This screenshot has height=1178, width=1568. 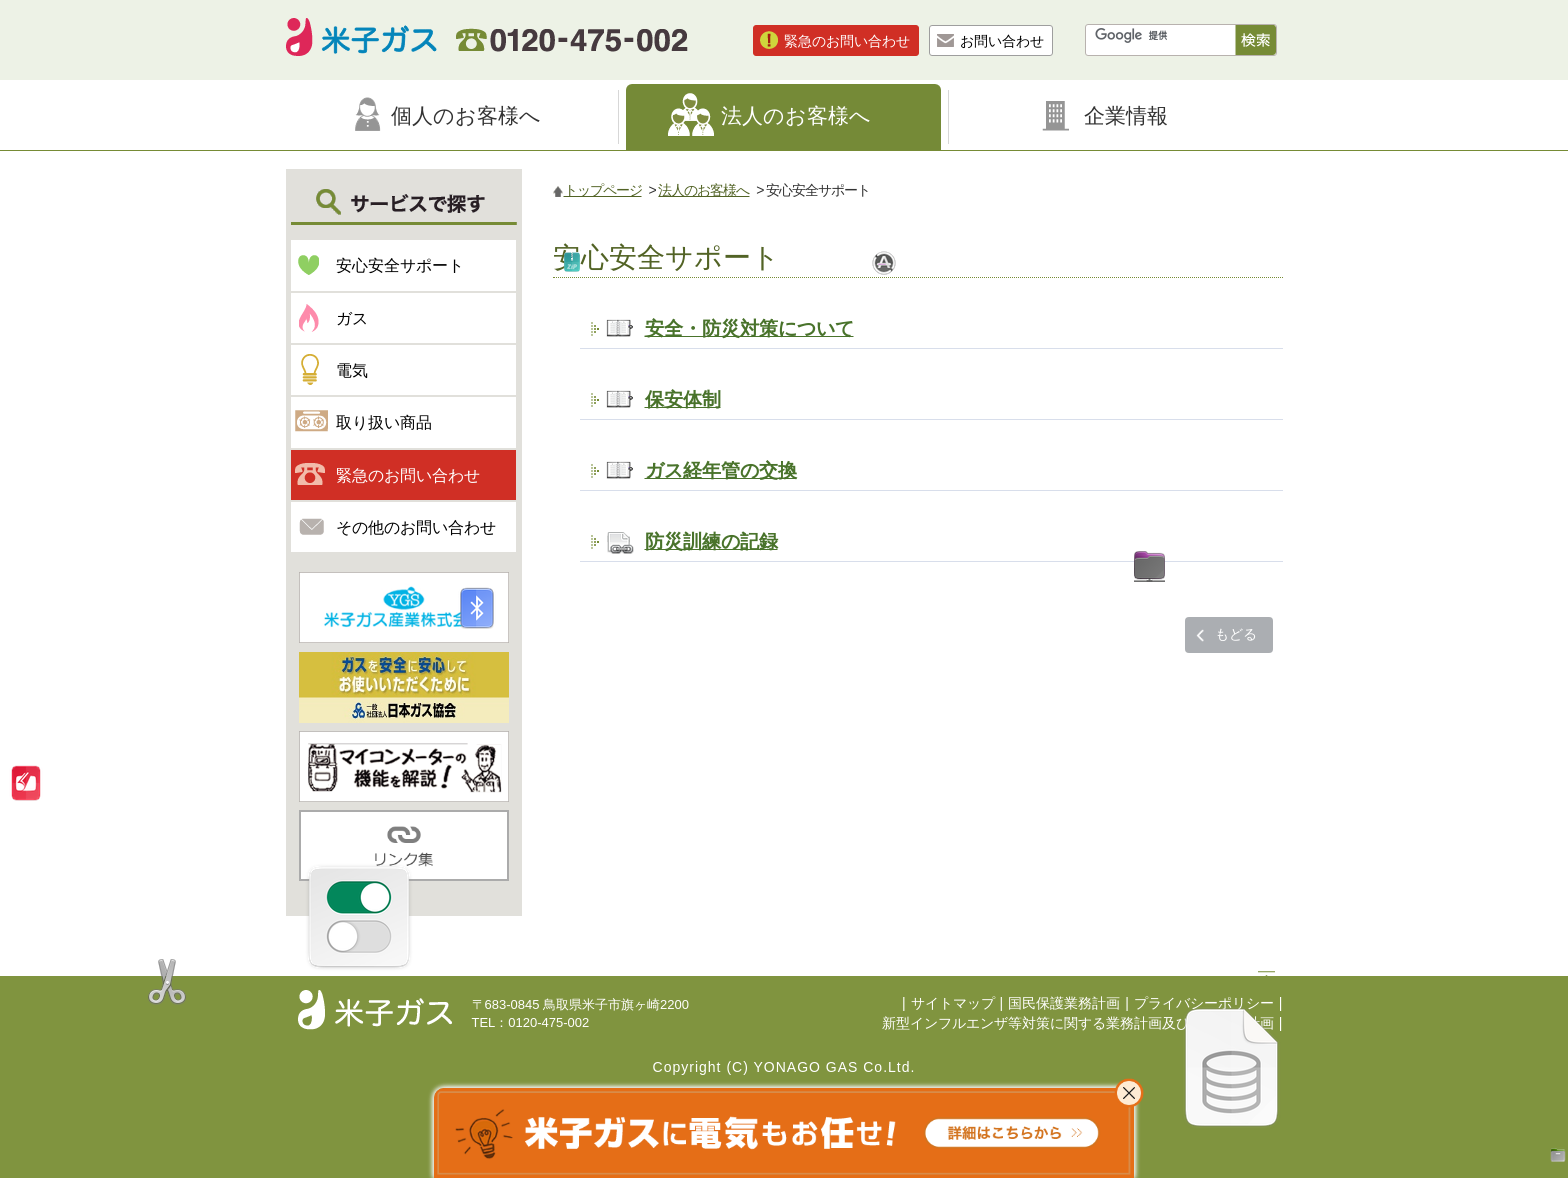 What do you see at coordinates (477, 608) in the screenshot?
I see `indicates bluetooth is currently active and connected` at bounding box center [477, 608].